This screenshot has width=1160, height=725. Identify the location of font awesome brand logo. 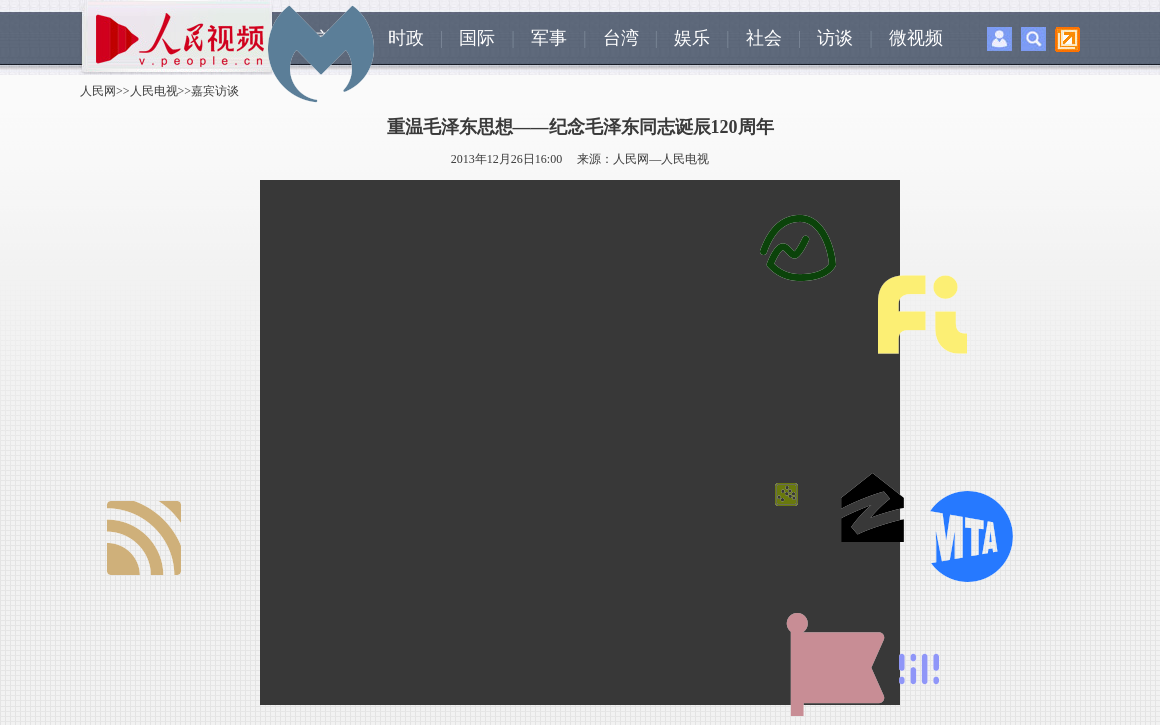
(835, 664).